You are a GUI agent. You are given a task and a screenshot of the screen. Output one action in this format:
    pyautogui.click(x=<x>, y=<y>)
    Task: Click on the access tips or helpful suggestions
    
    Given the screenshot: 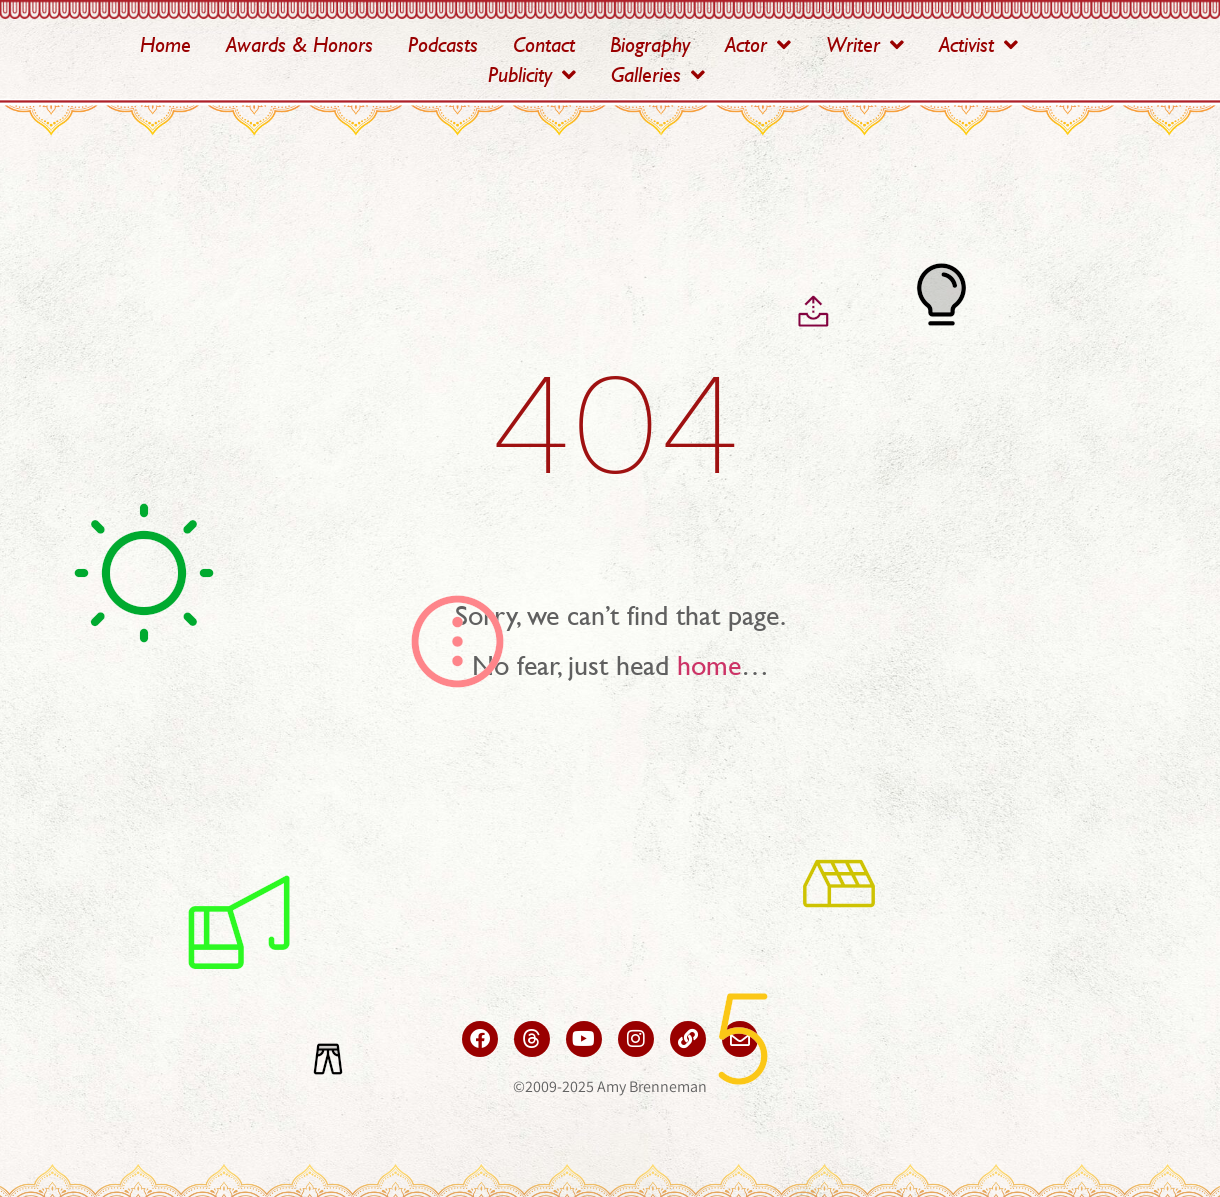 What is the action you would take?
    pyautogui.click(x=941, y=294)
    